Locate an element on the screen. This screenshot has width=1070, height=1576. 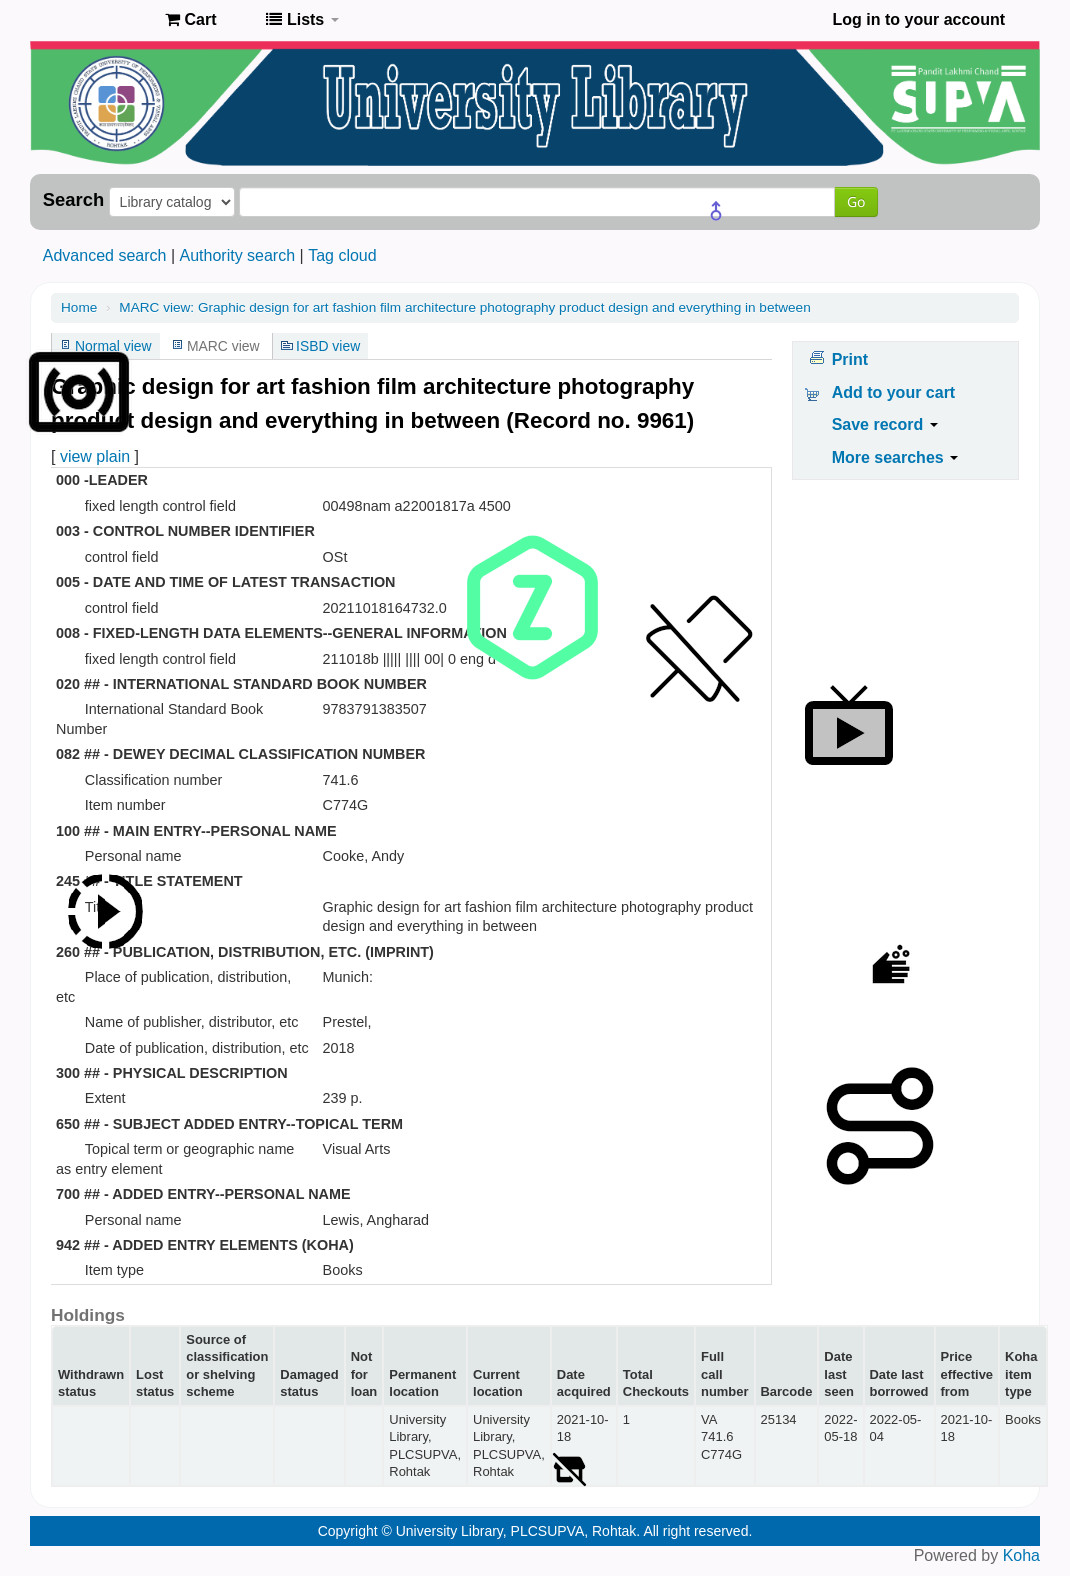
indicates handwashing or hygiene facilities nearby is located at coordinates (892, 964).